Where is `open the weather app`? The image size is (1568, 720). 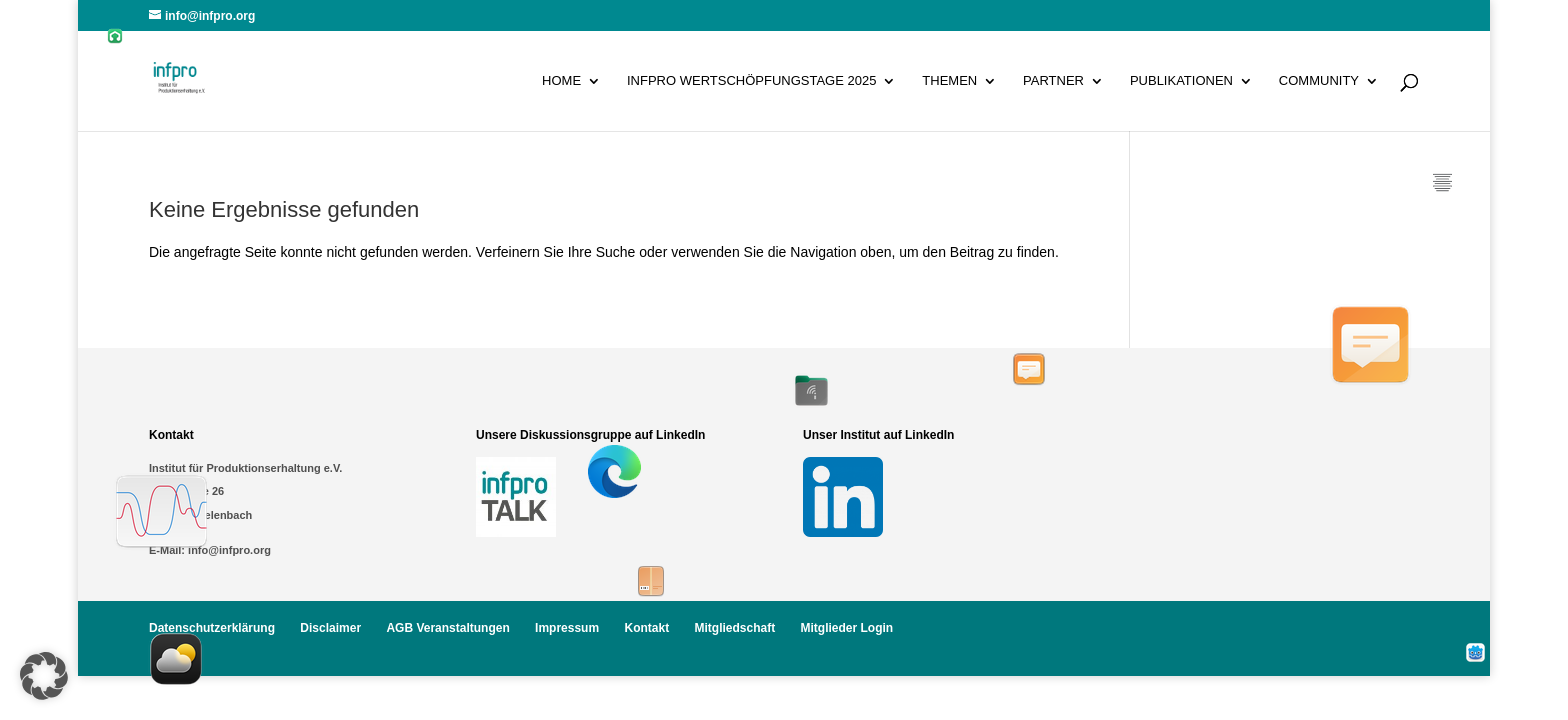 open the weather app is located at coordinates (176, 659).